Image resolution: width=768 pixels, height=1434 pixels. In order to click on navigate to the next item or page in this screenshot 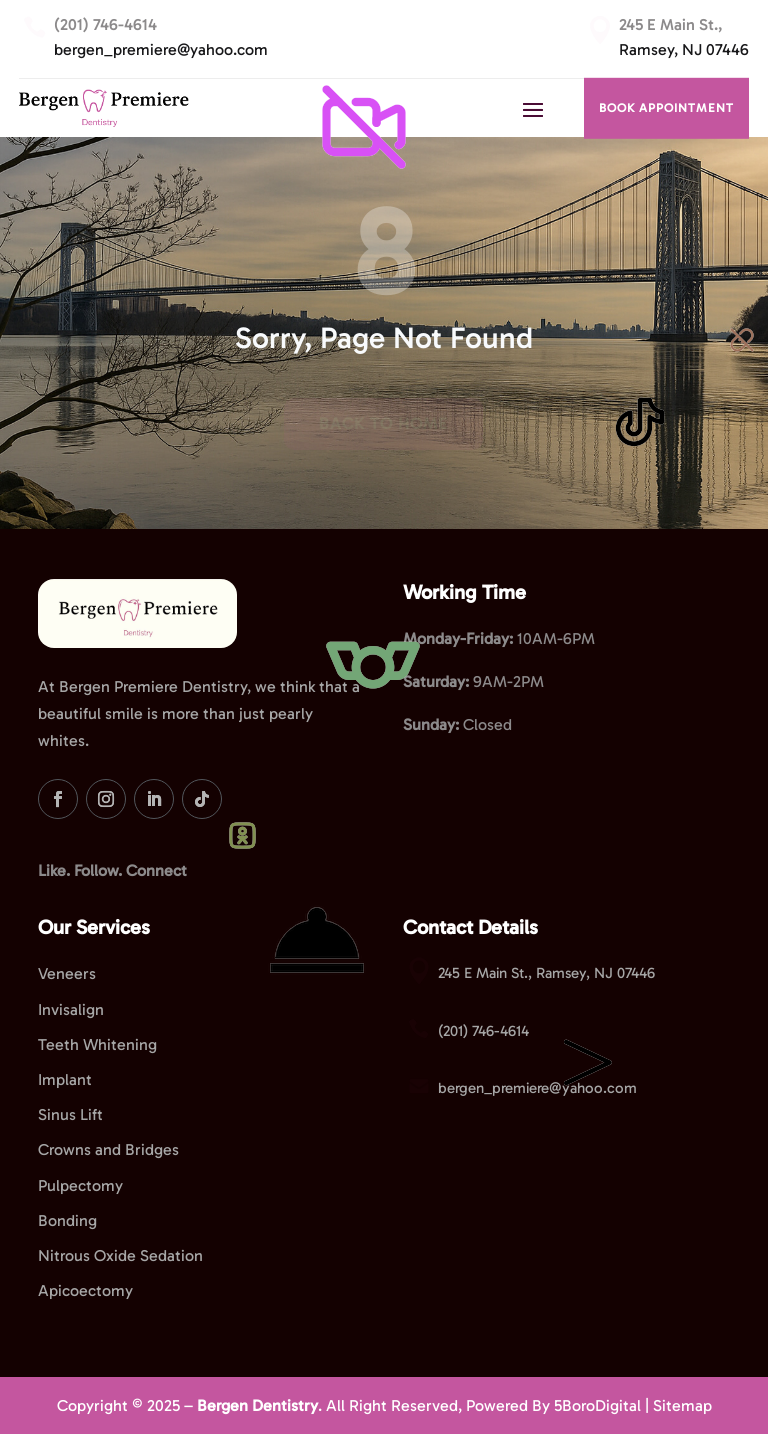, I will do `click(584, 1062)`.